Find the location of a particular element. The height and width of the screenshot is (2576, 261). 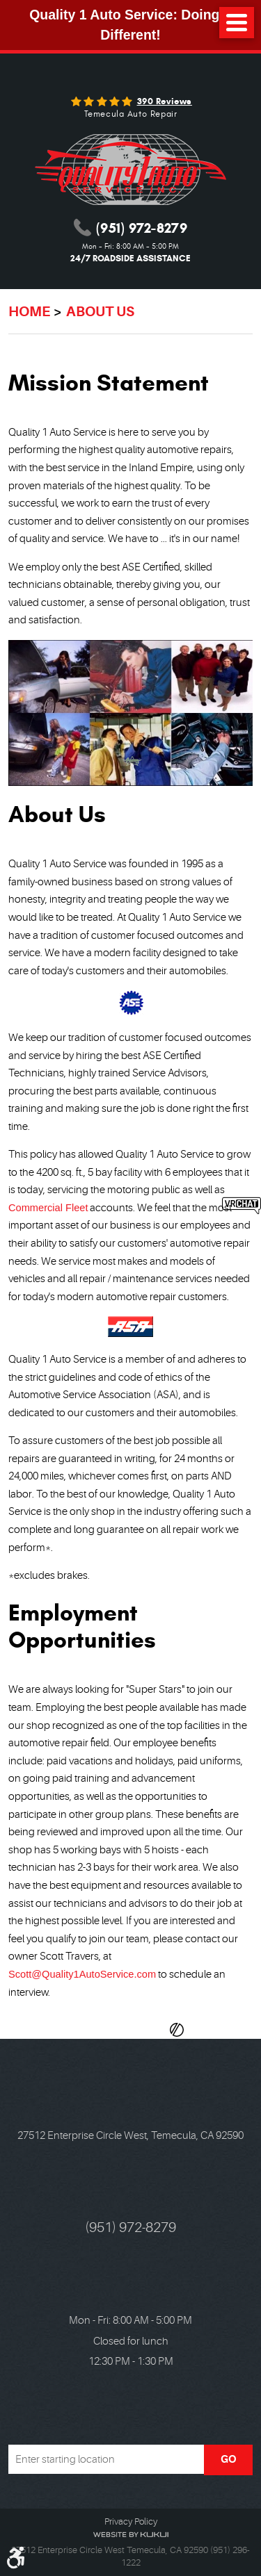

open the VRChat app is located at coordinates (242, 1206).